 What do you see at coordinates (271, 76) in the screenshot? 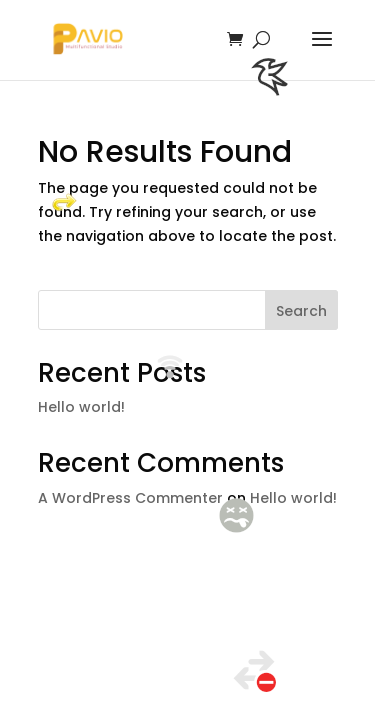
I see `open kate text editor` at bounding box center [271, 76].